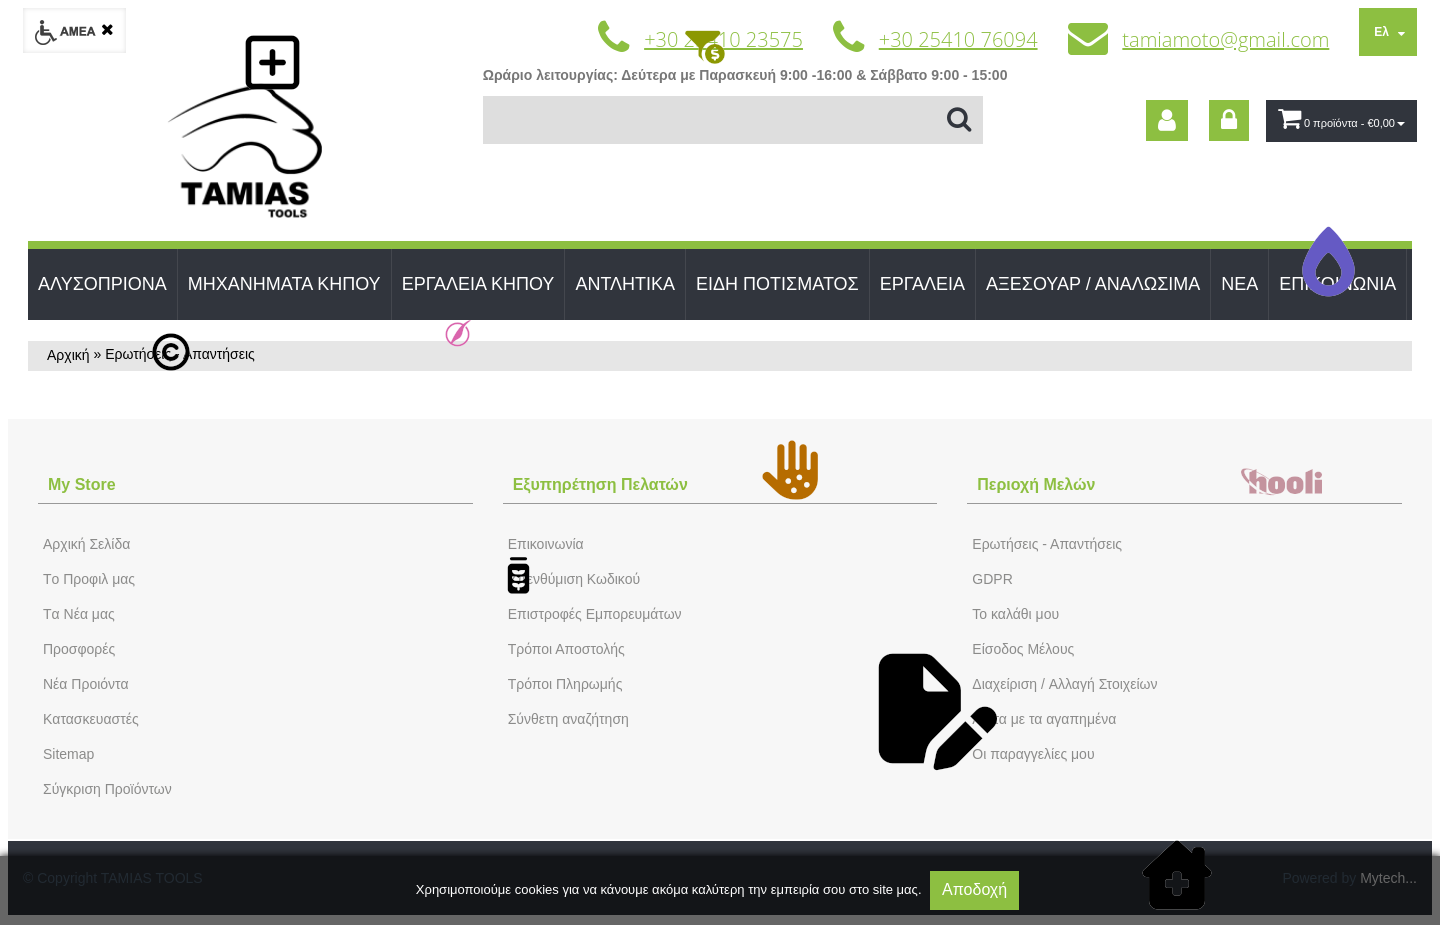 This screenshot has width=1440, height=925. Describe the element at coordinates (1328, 261) in the screenshot. I see `indicates flammable or combustible content` at that location.